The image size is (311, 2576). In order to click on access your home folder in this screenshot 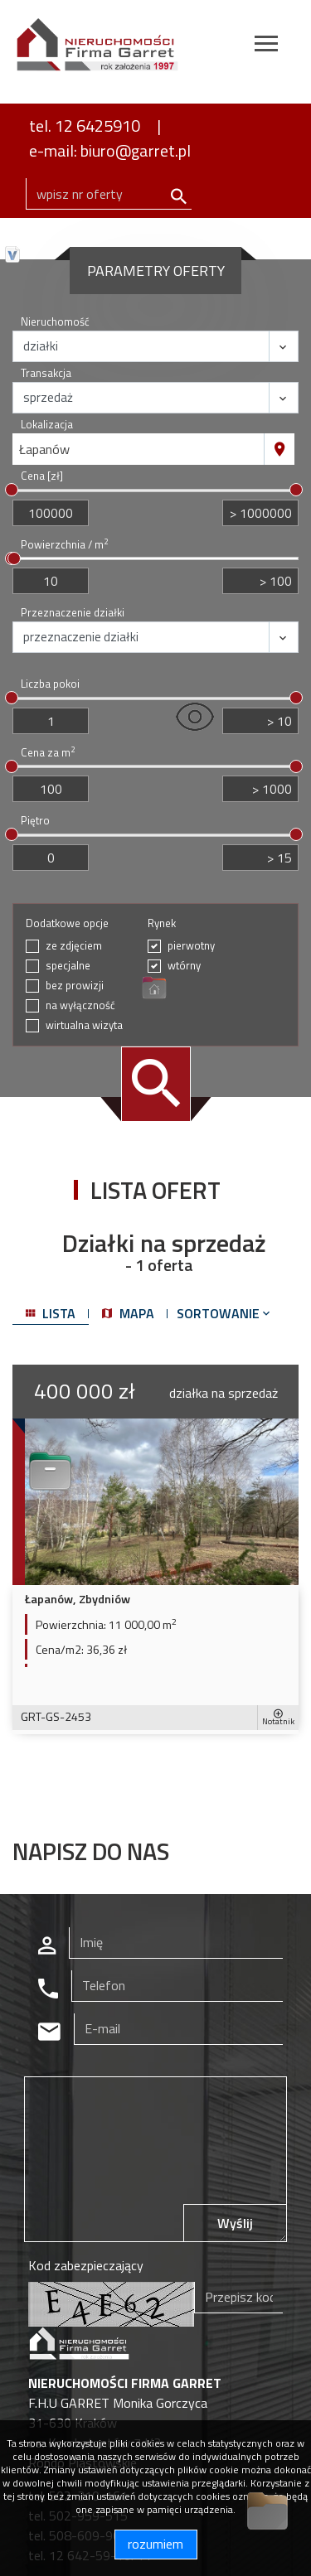, I will do `click(154, 988)`.